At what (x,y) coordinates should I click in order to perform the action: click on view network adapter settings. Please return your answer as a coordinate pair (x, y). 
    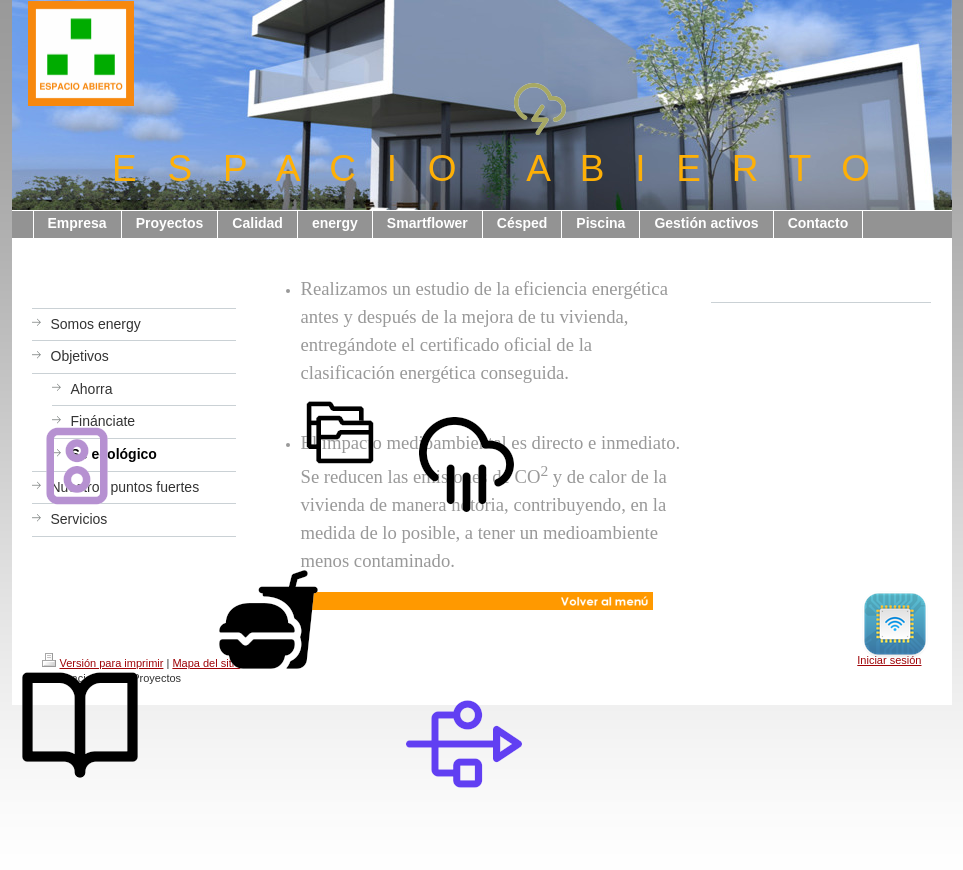
    Looking at the image, I should click on (895, 624).